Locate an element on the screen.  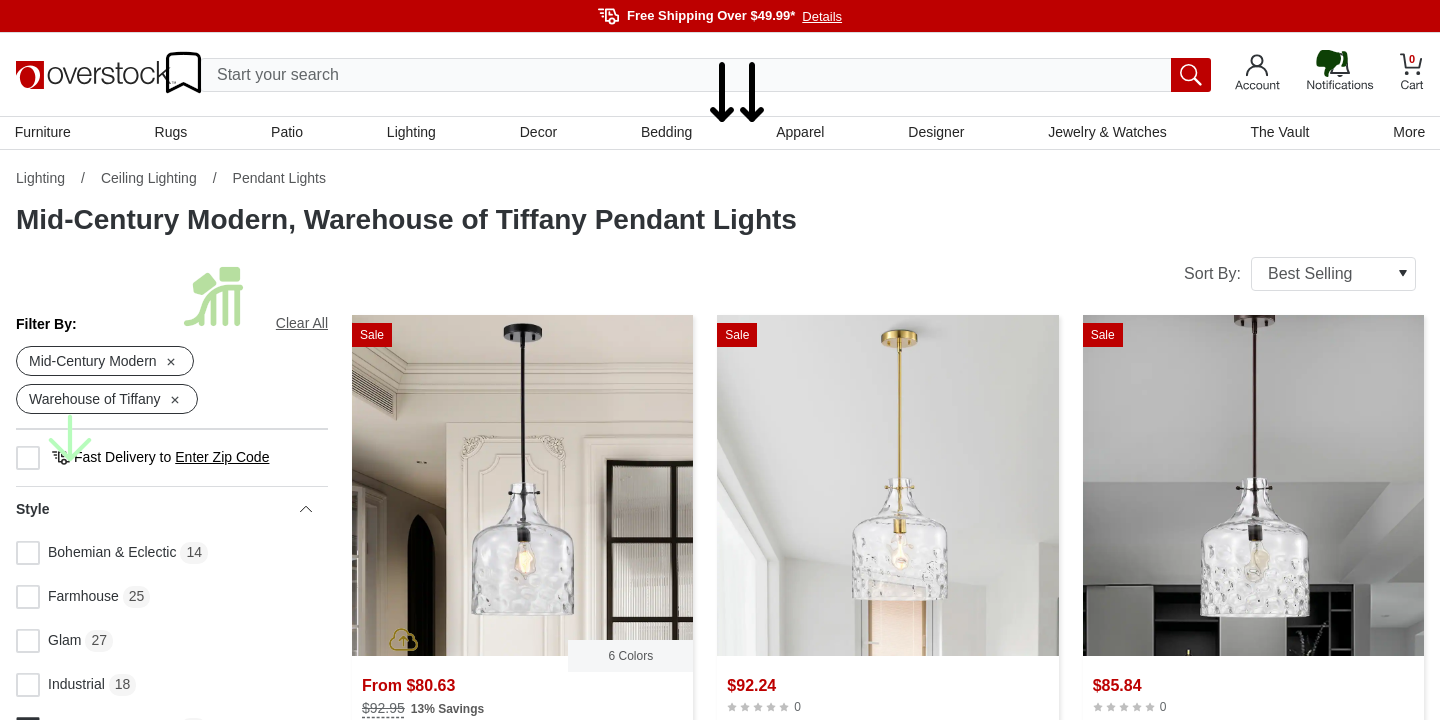
download multiple items is located at coordinates (737, 92).